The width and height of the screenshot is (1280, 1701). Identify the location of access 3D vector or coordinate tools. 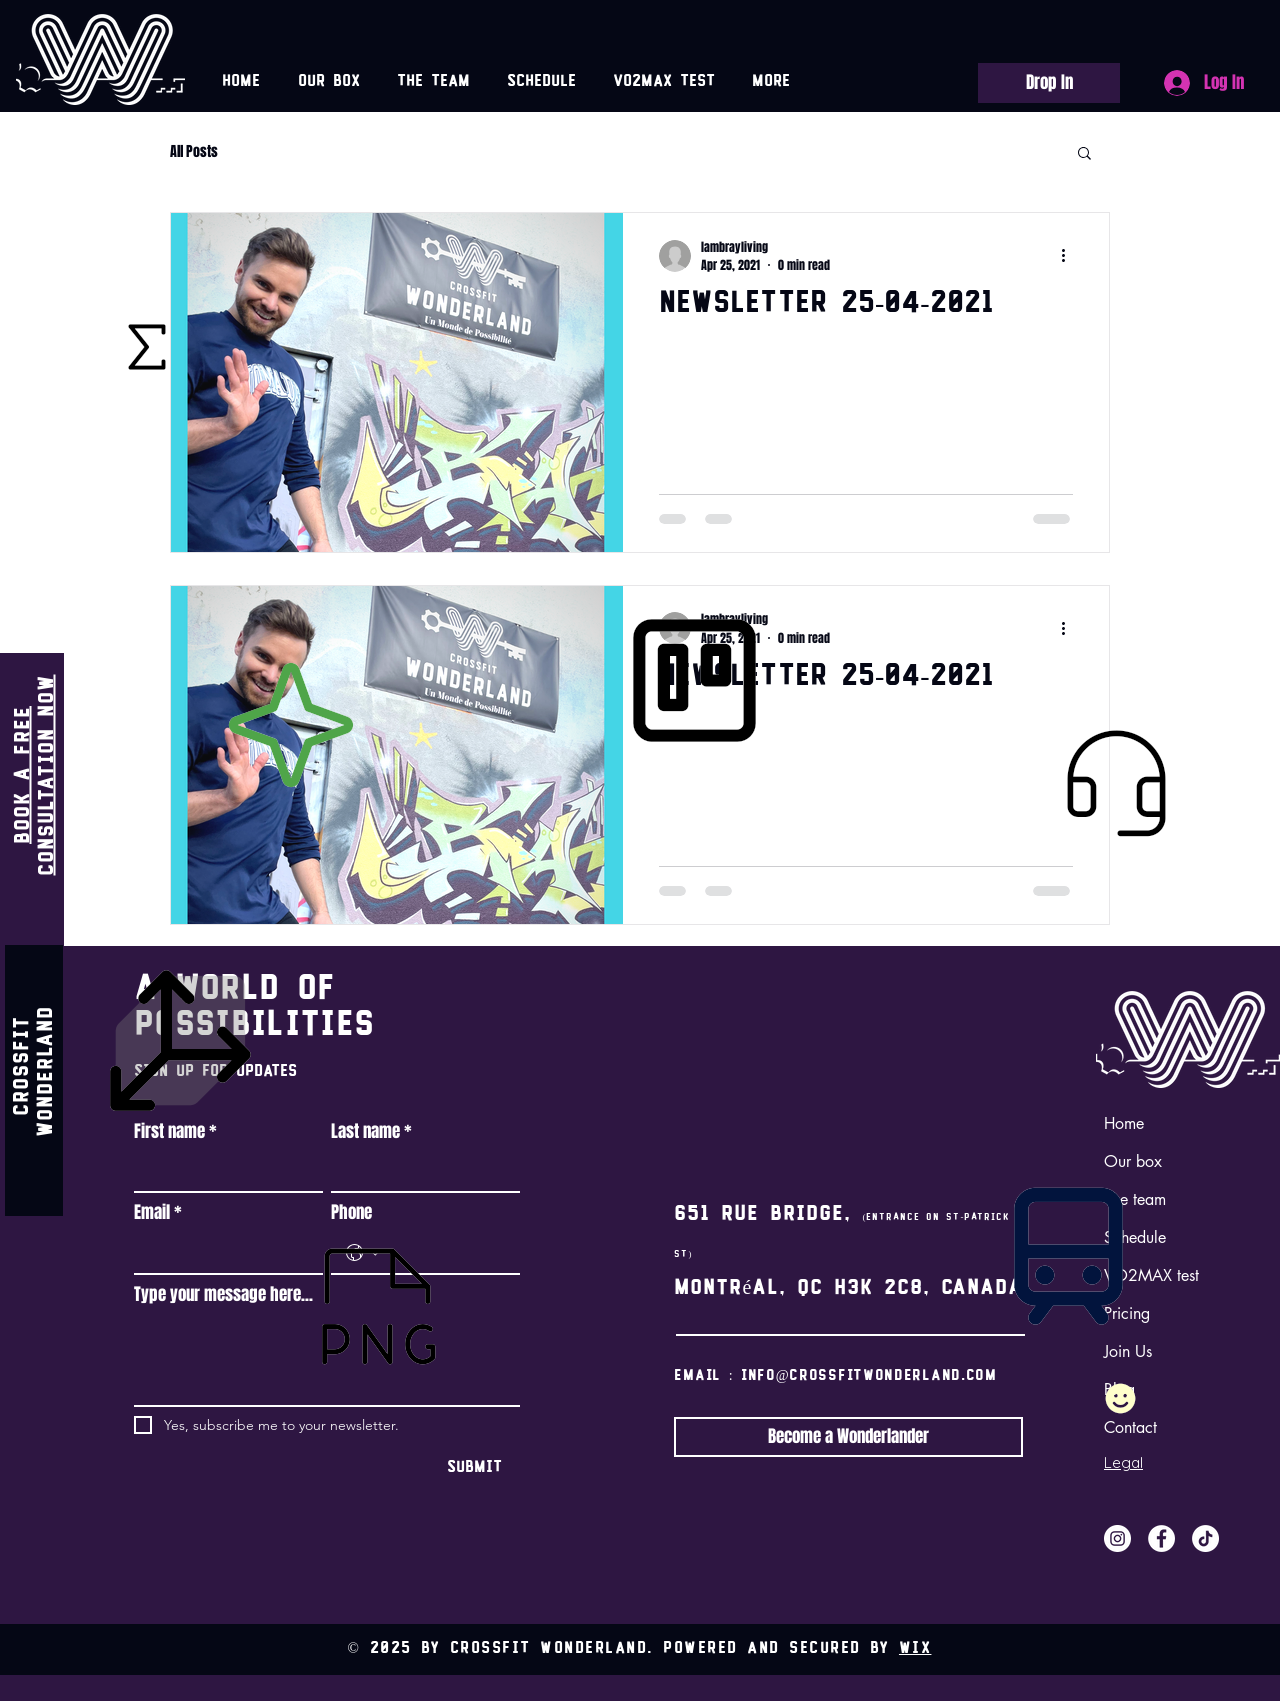
(172, 1049).